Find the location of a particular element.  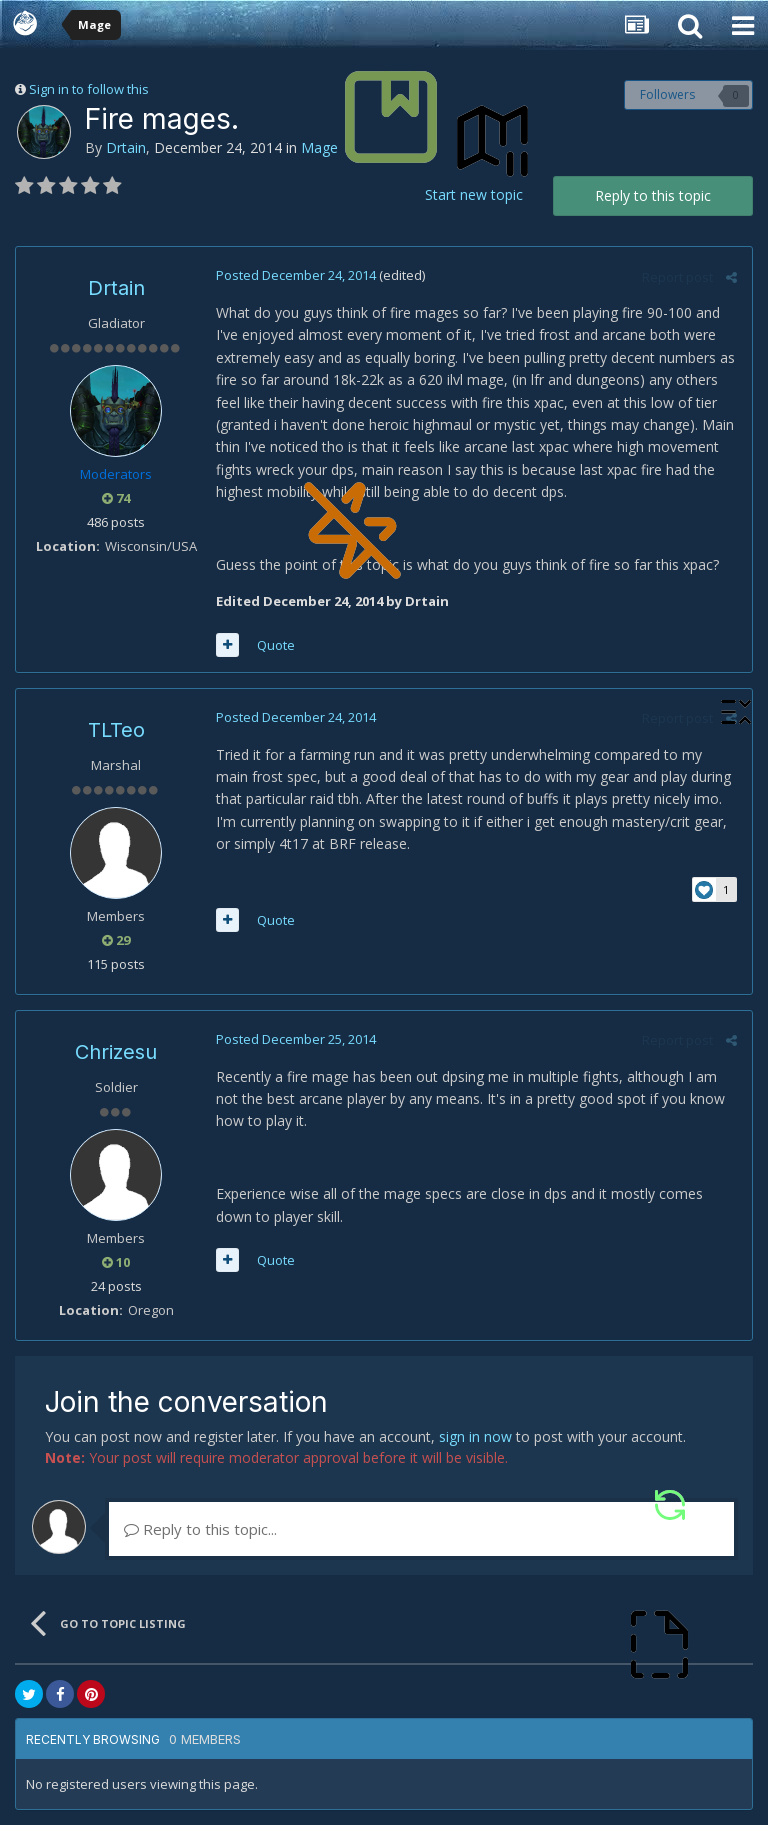

pause map navigation or tracking is located at coordinates (492, 137).